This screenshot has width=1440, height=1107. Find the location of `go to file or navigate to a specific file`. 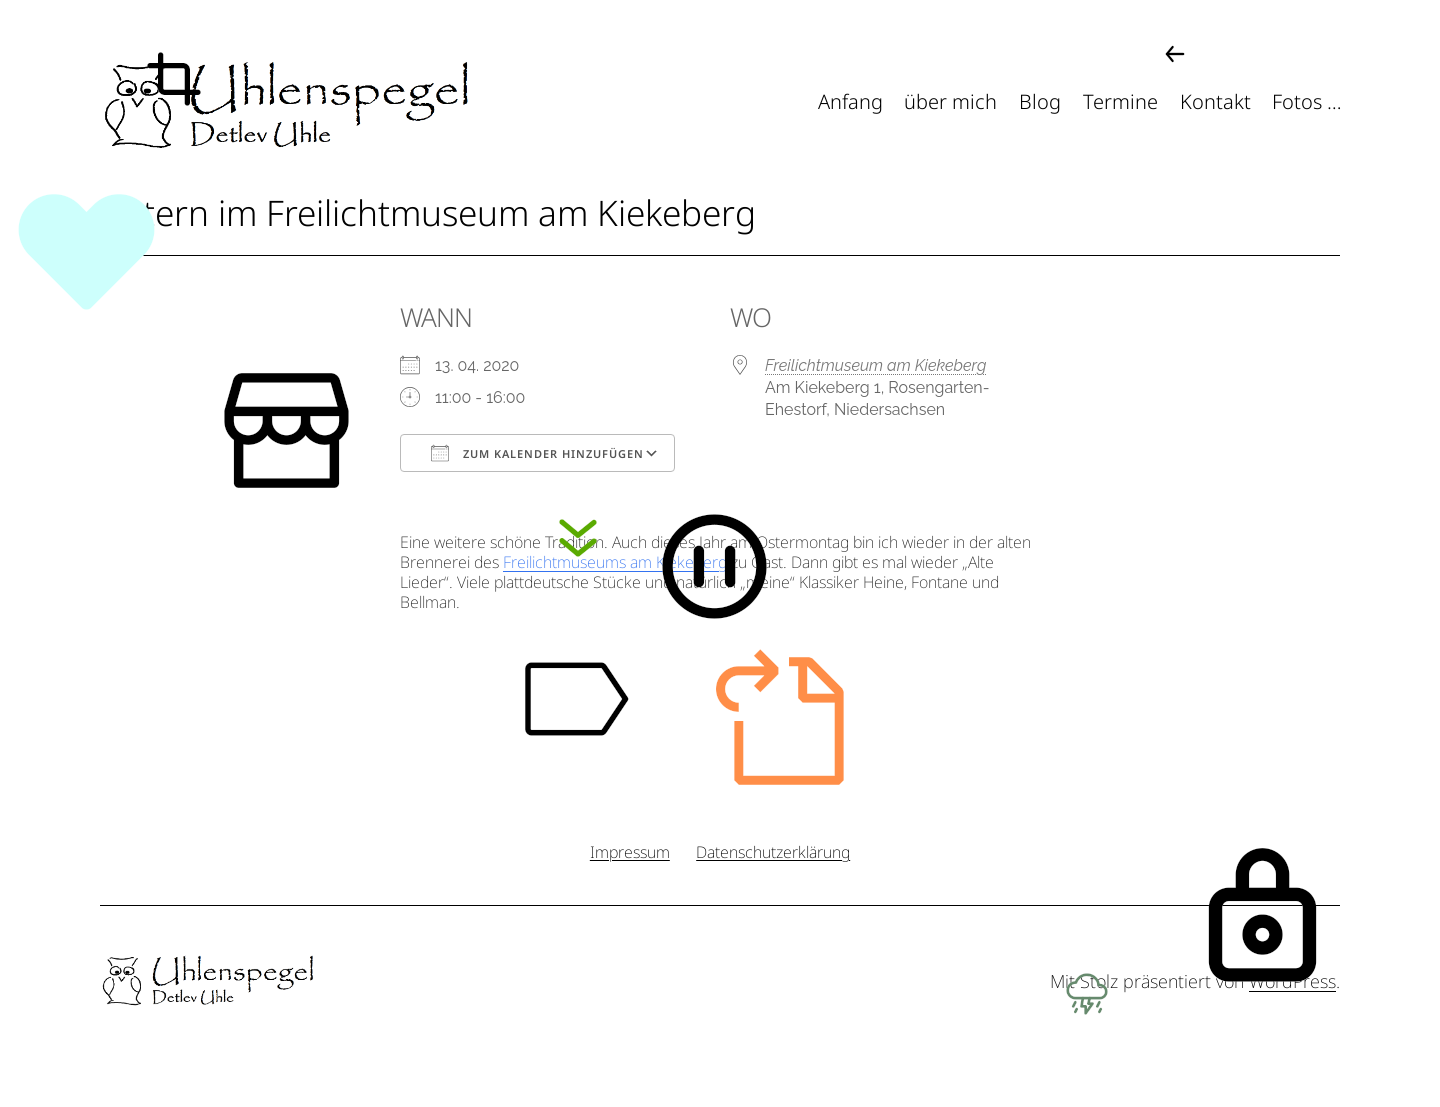

go to file or navigate to a specific file is located at coordinates (789, 721).